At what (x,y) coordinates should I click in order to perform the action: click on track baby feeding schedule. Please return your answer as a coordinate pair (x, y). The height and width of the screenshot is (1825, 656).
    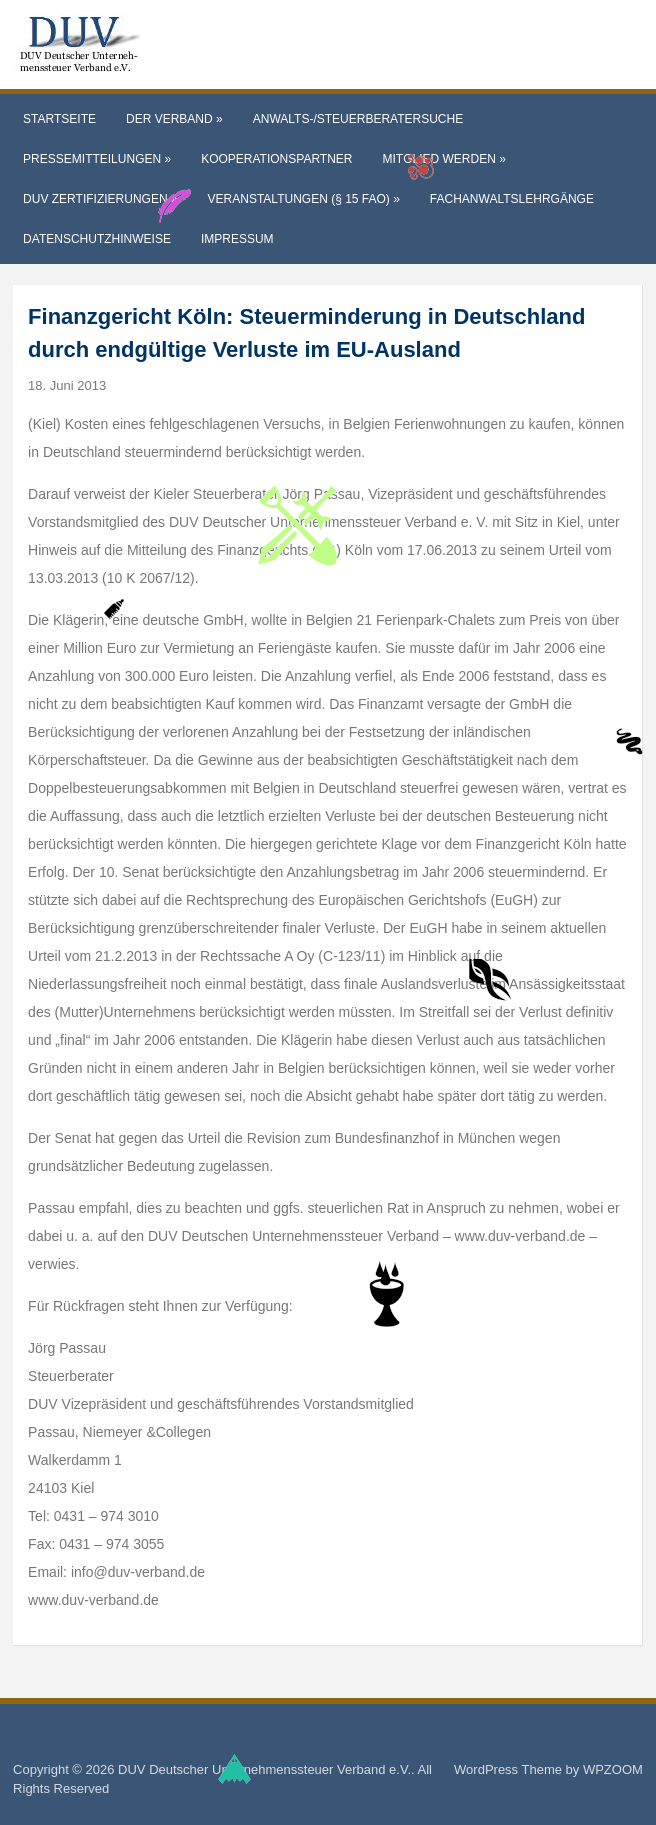
    Looking at the image, I should click on (114, 609).